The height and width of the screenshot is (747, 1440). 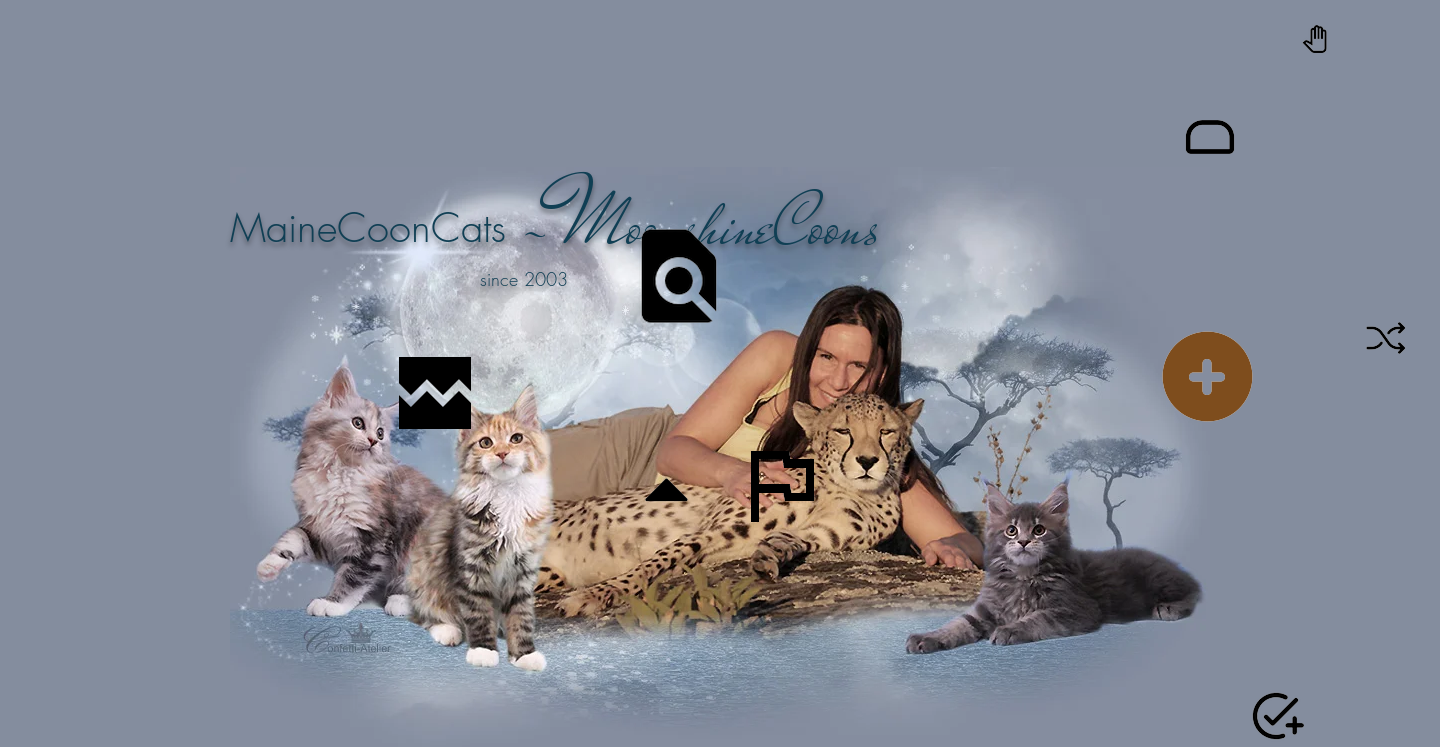 What do you see at coordinates (1210, 137) in the screenshot?
I see `indicates a tab or panel header element` at bounding box center [1210, 137].